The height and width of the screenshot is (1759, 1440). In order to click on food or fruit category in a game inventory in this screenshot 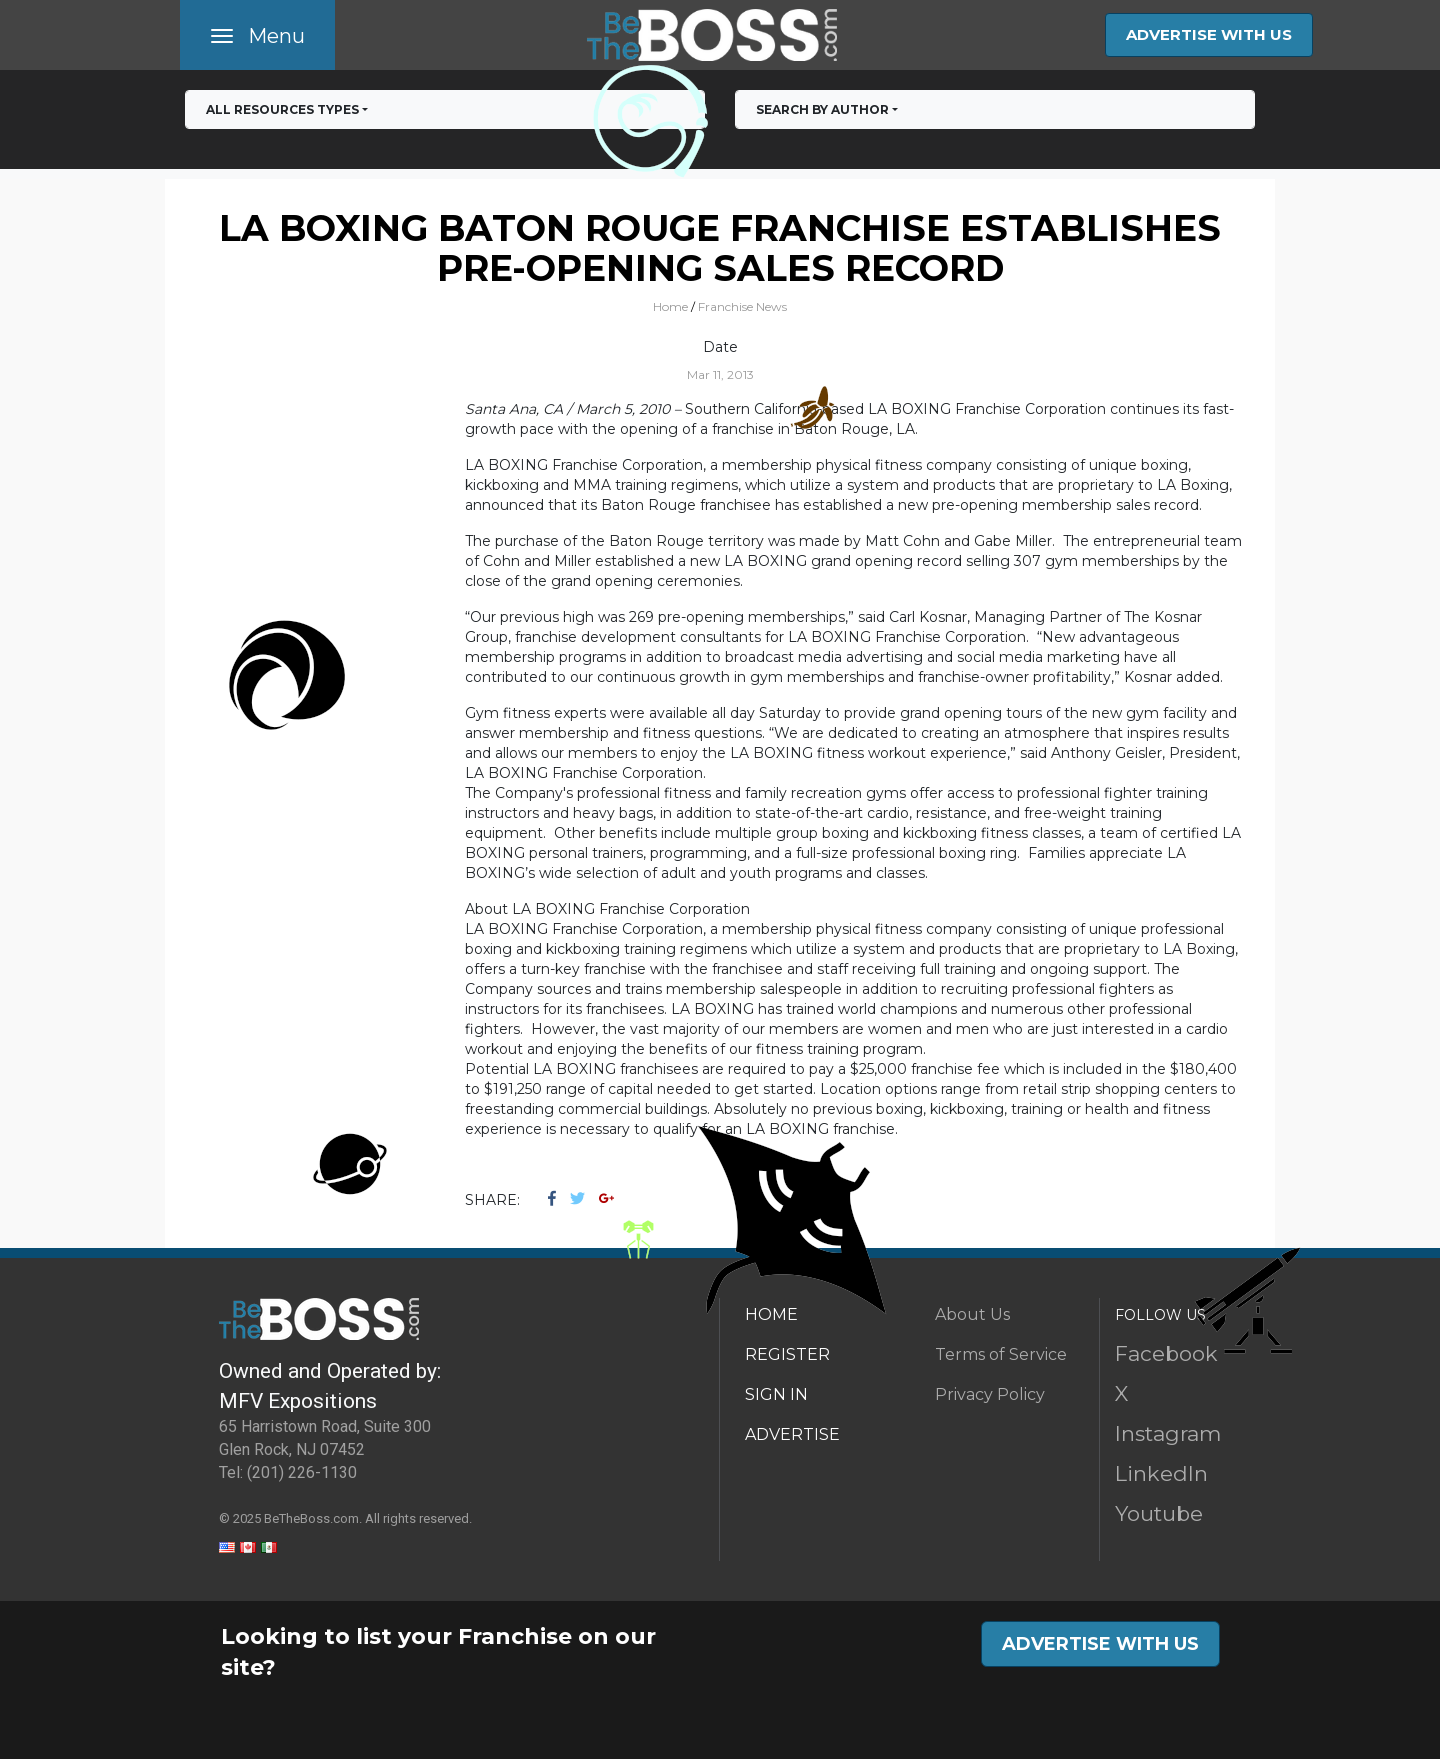, I will do `click(812, 407)`.